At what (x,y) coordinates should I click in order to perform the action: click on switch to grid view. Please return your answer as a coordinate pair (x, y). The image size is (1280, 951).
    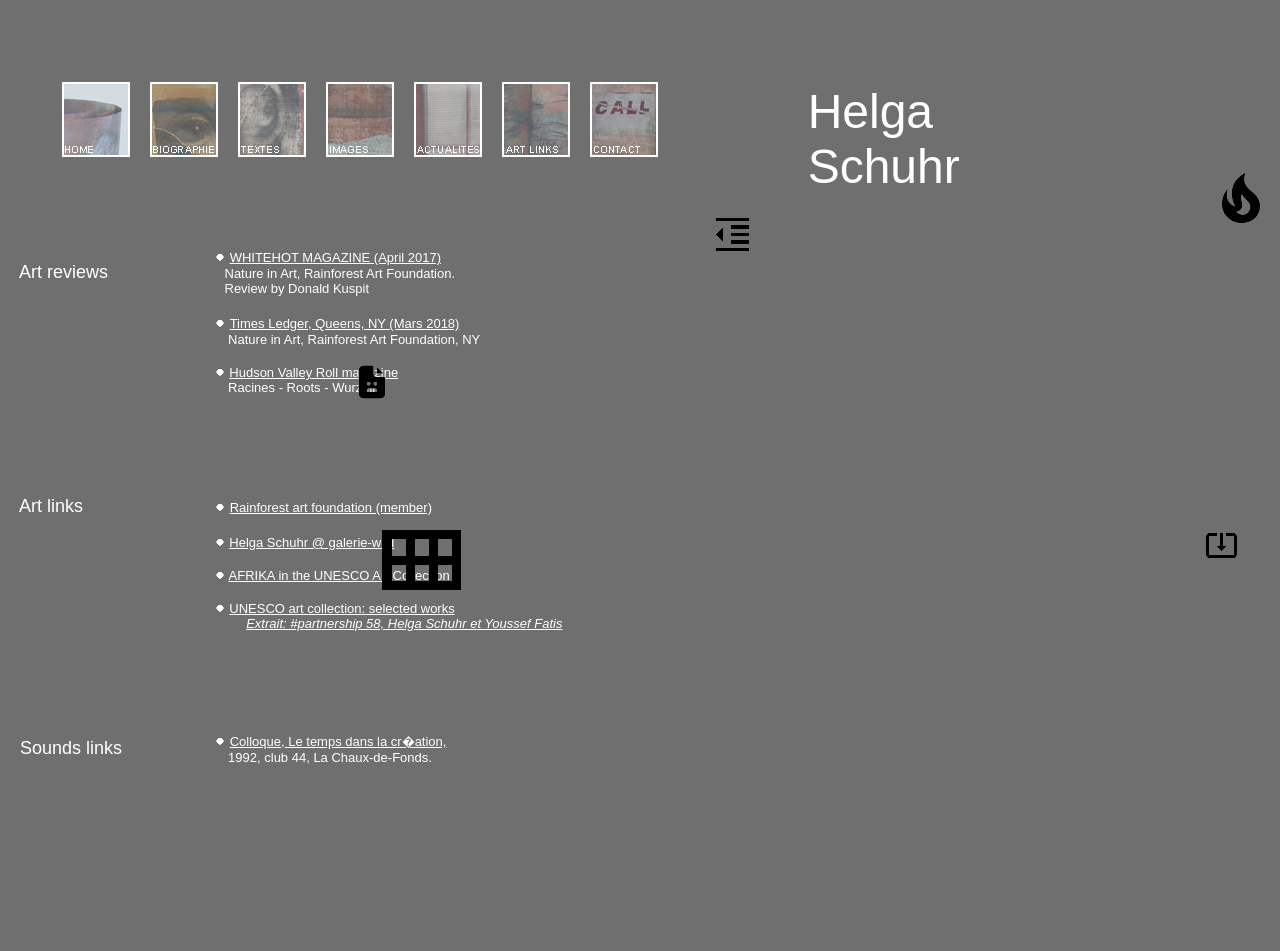
    Looking at the image, I should click on (419, 562).